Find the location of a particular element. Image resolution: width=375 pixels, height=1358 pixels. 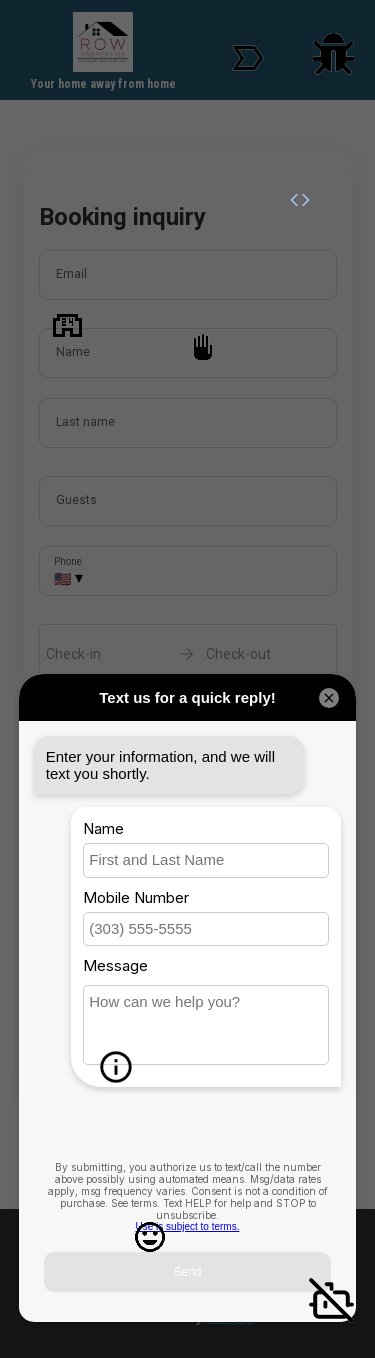

find nearby convenience stores is located at coordinates (67, 325).